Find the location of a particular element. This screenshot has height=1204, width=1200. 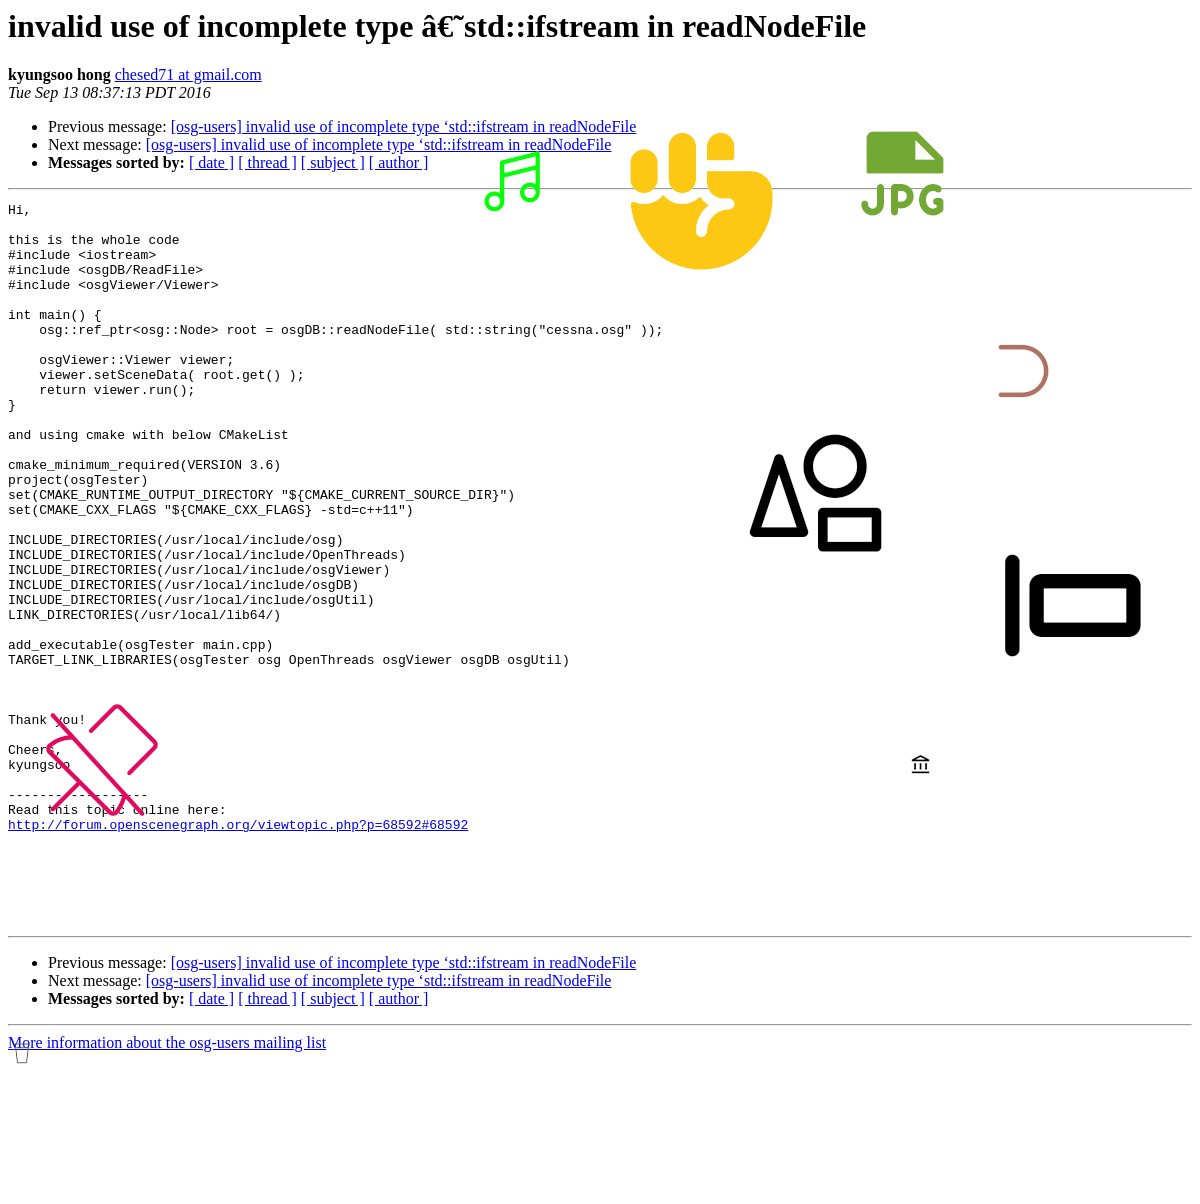

view nearby bars or pubs is located at coordinates (22, 1053).